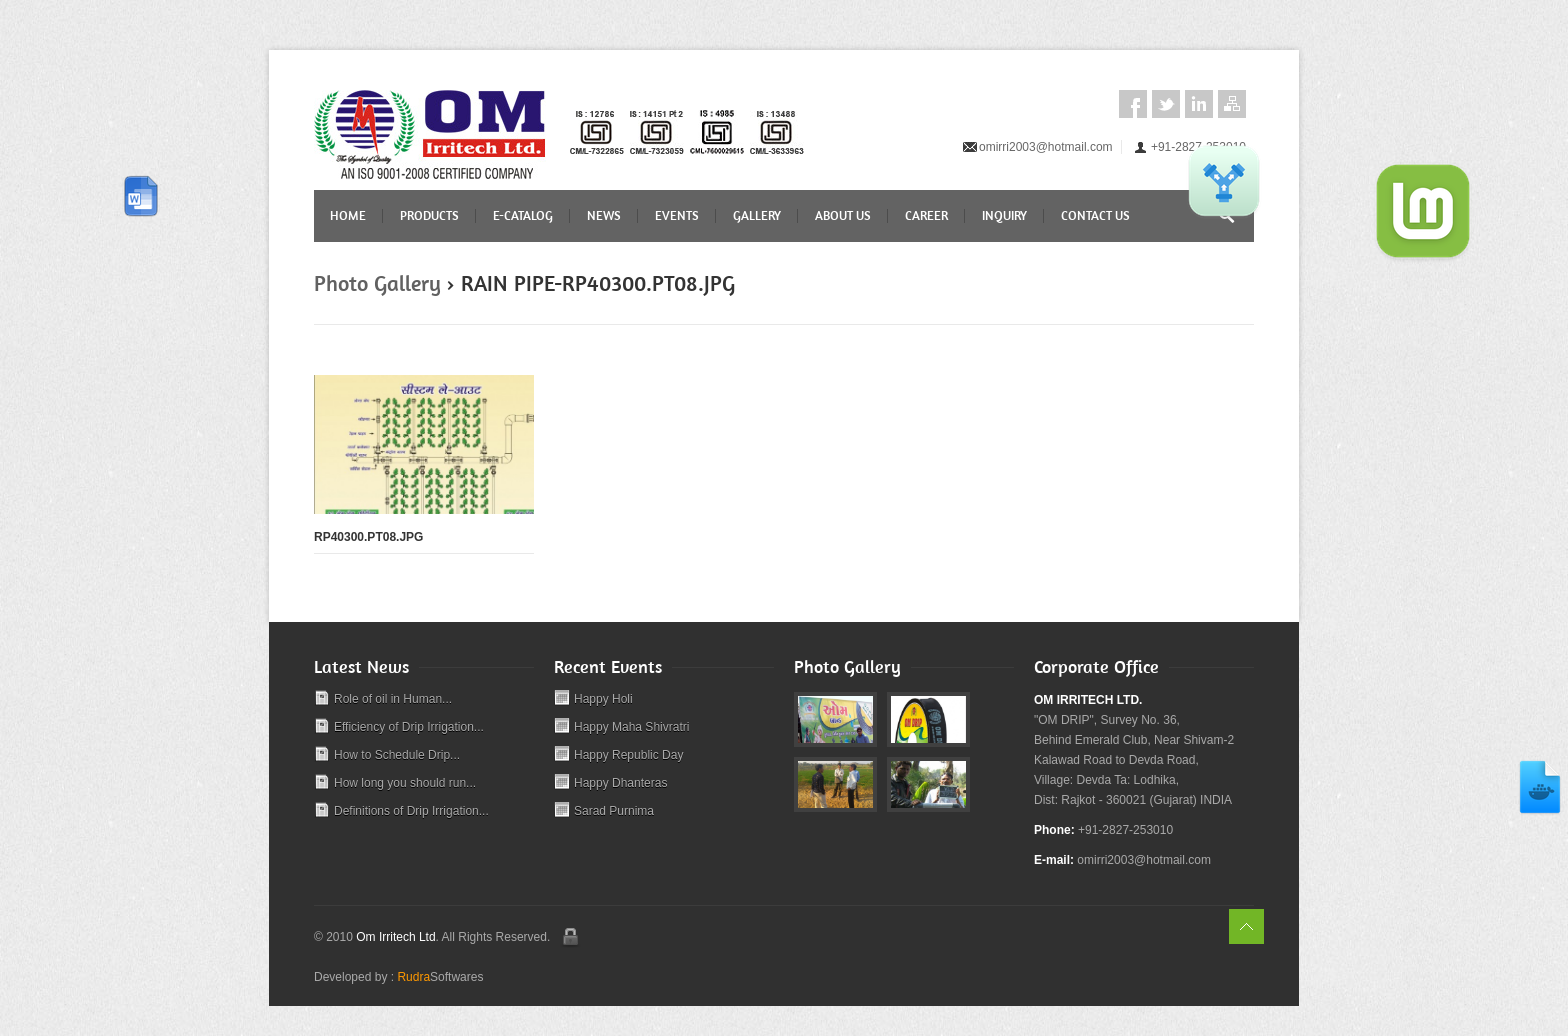 The width and height of the screenshot is (1568, 1036). What do you see at coordinates (1224, 181) in the screenshot?
I see `open junction app for choosing which app opens links` at bounding box center [1224, 181].